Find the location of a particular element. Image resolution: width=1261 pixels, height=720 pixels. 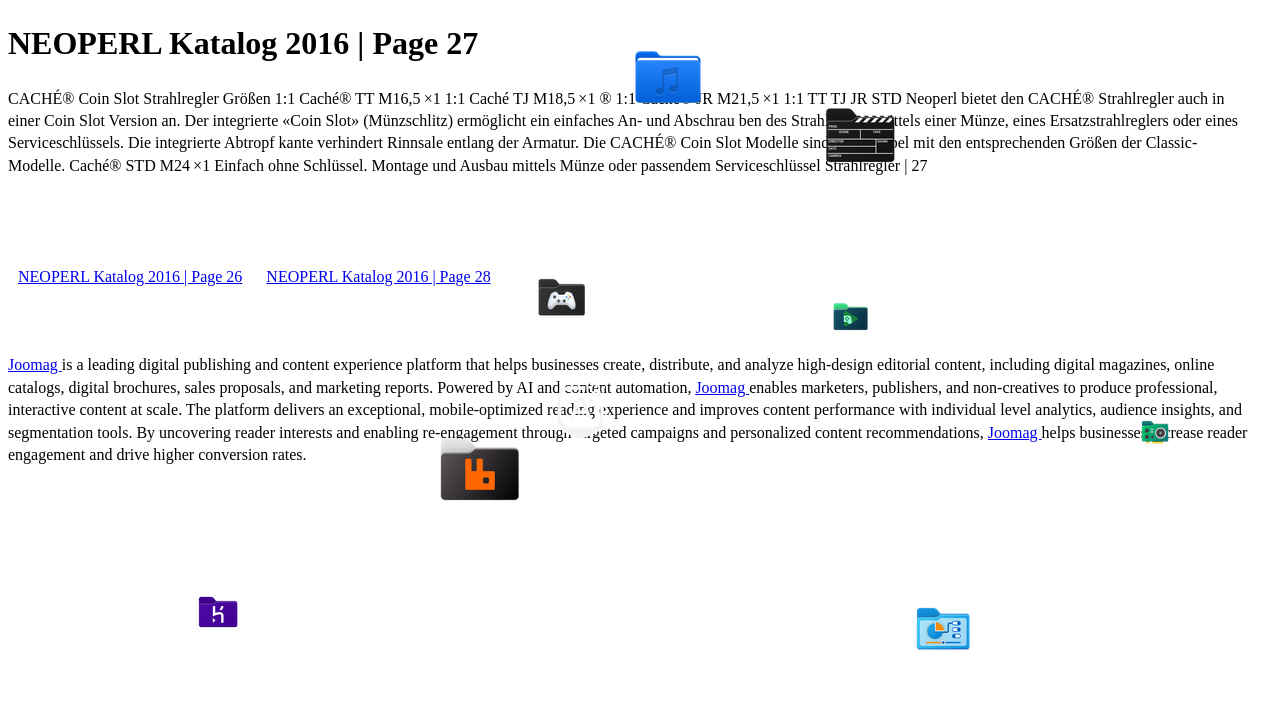

folder containing Google Play Games PC app files is located at coordinates (850, 317).